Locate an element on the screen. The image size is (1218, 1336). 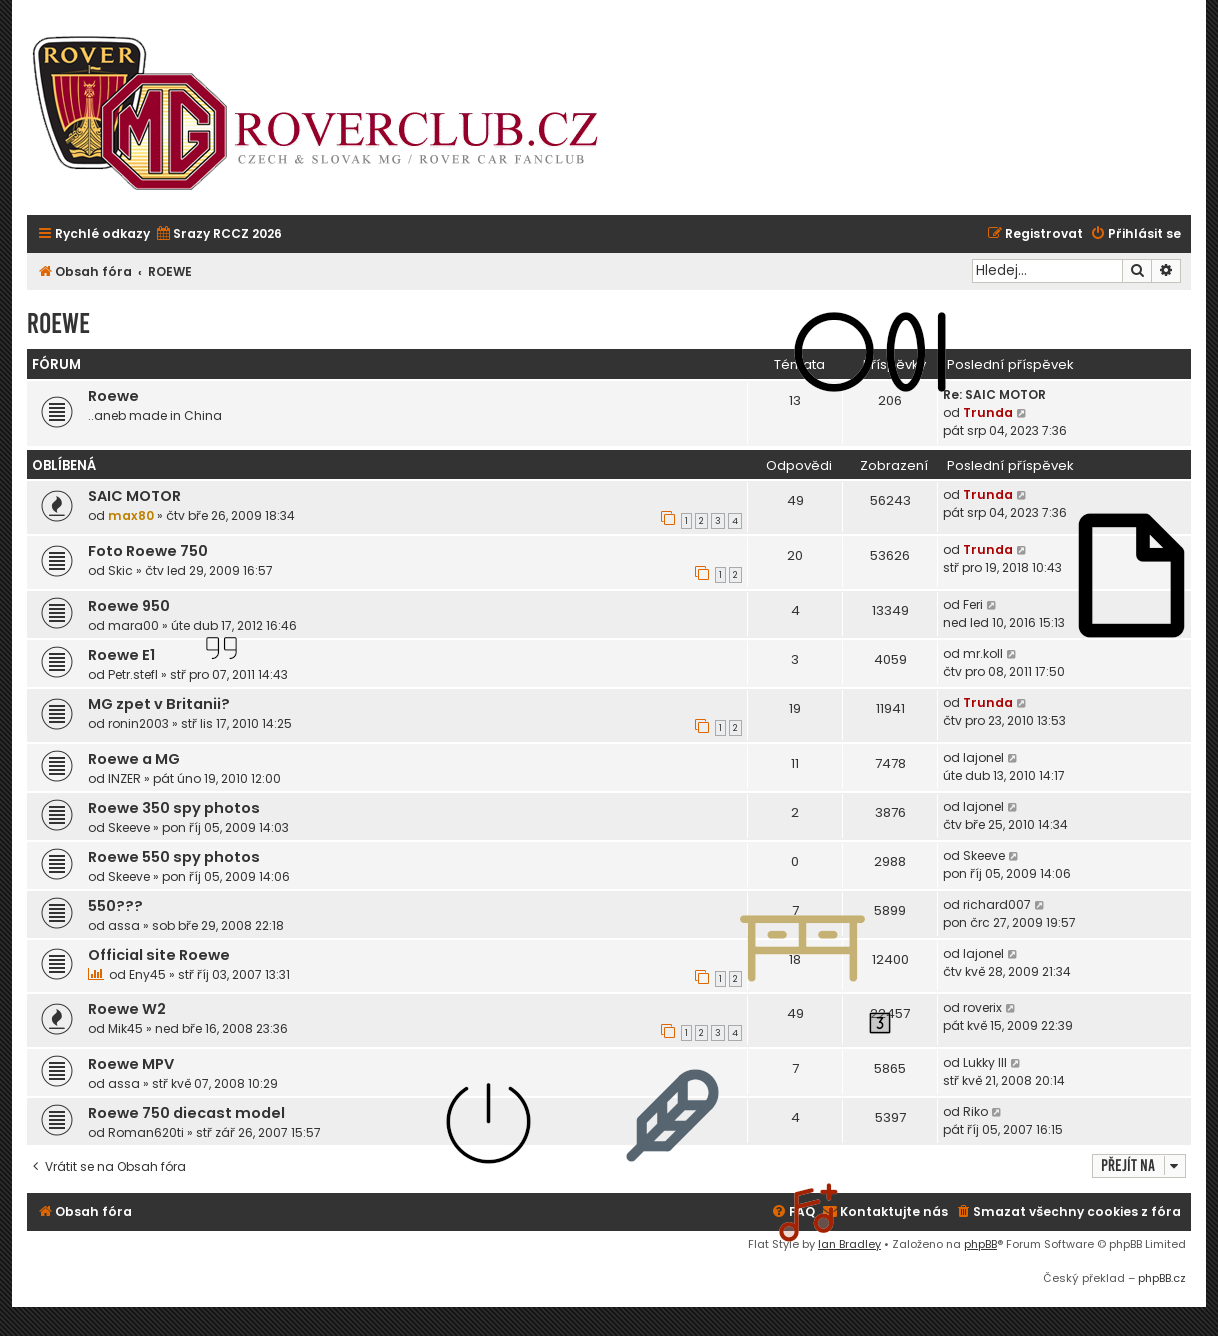
add a new song to your library is located at coordinates (809, 1213).